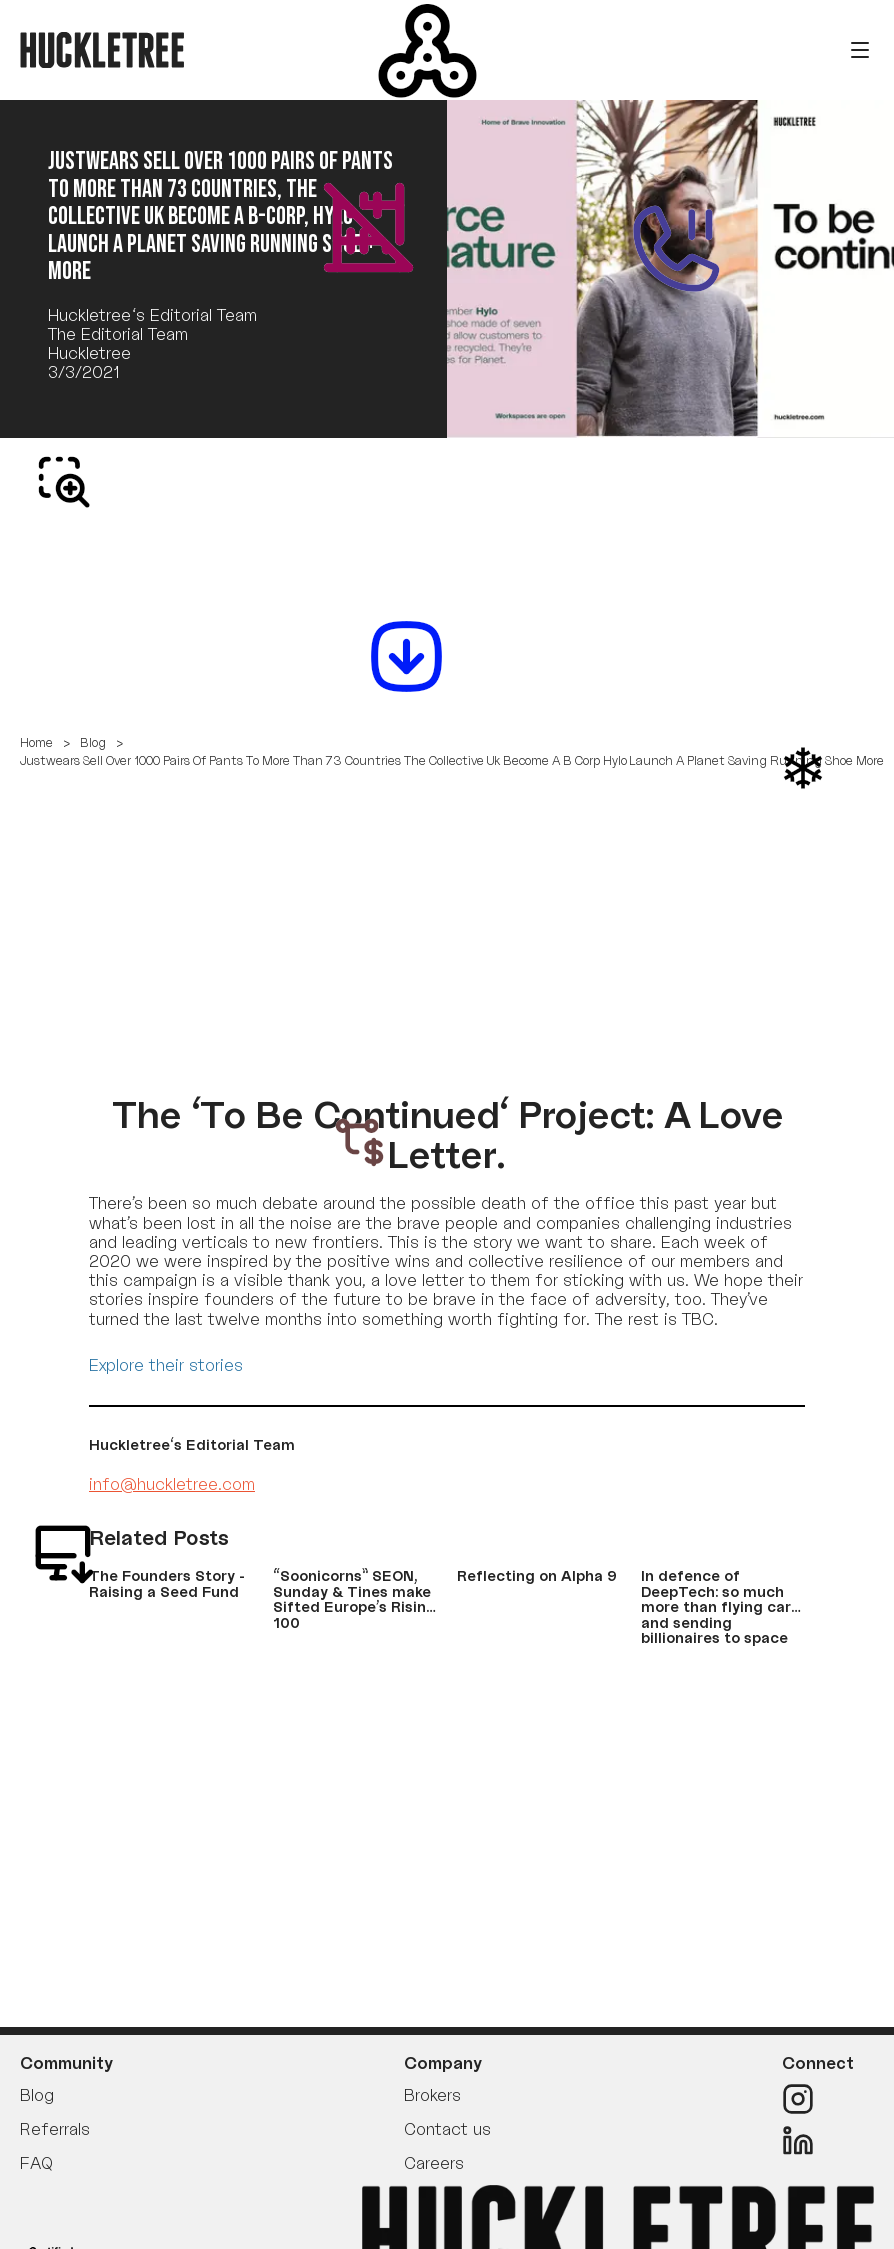 This screenshot has height=2249, width=894. What do you see at coordinates (427, 57) in the screenshot?
I see `indicates loading or processing in progress` at bounding box center [427, 57].